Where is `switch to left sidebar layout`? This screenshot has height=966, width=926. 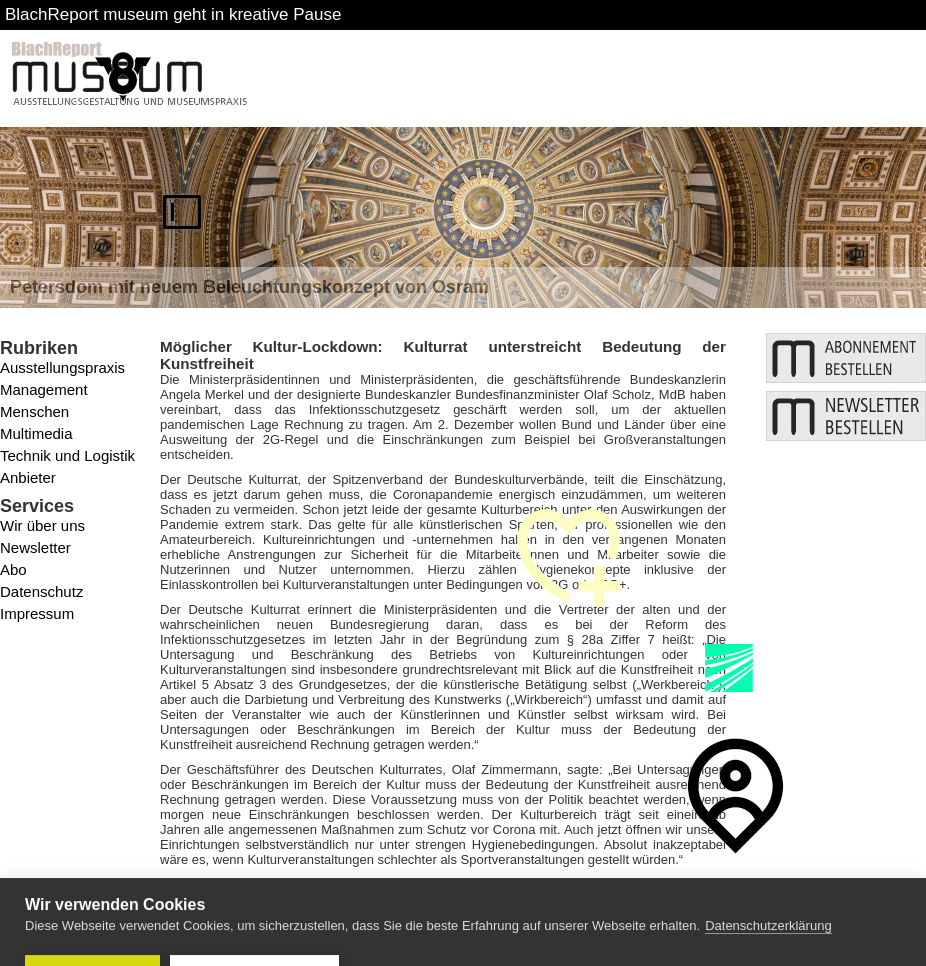
switch to left sidebar layout is located at coordinates (182, 212).